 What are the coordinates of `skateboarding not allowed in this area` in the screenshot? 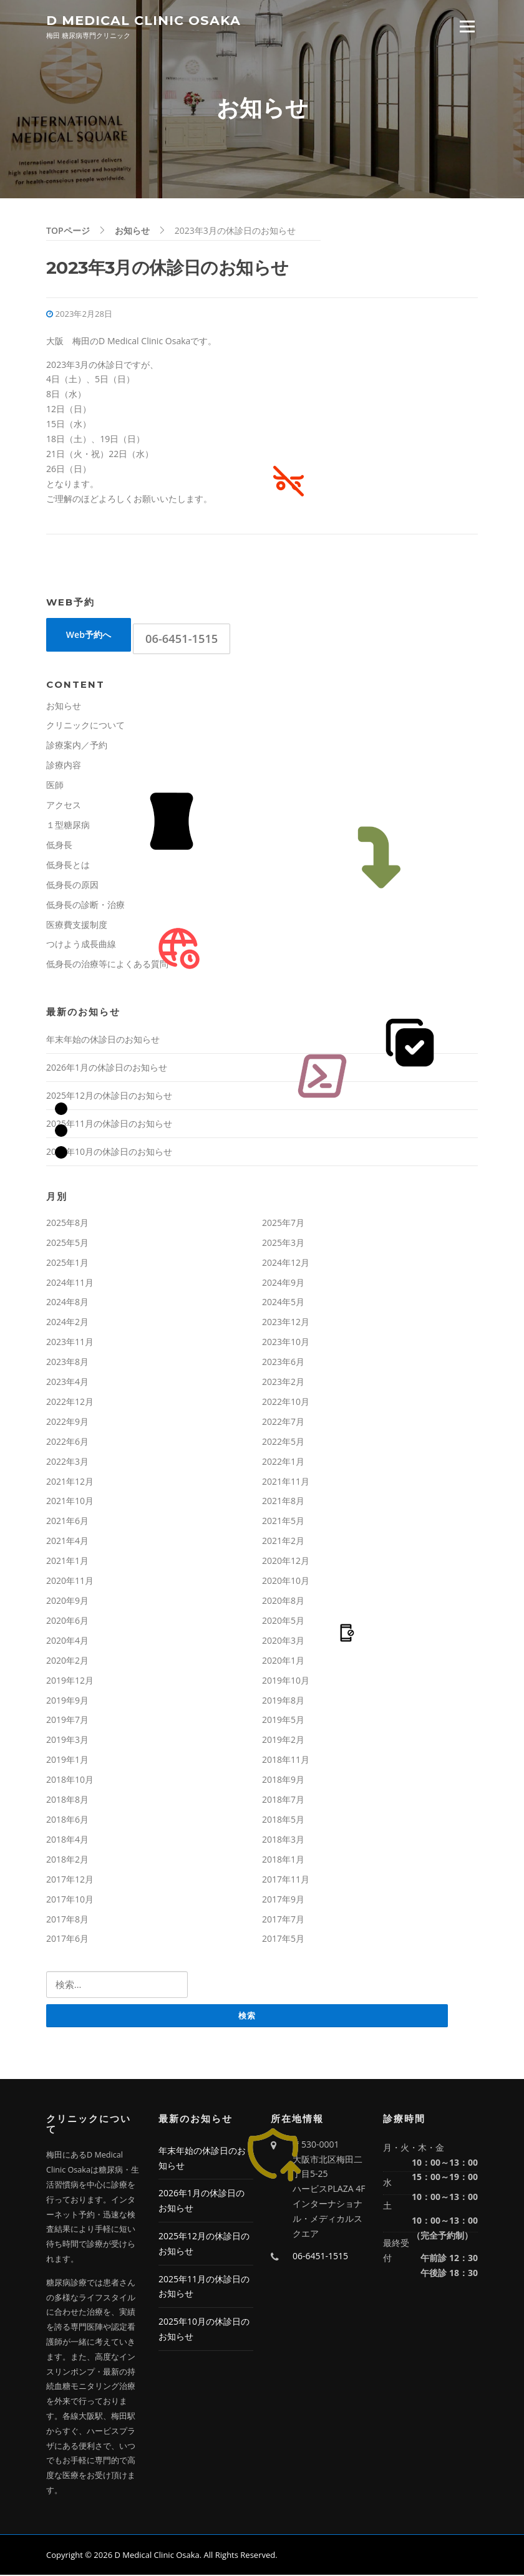 It's located at (288, 481).